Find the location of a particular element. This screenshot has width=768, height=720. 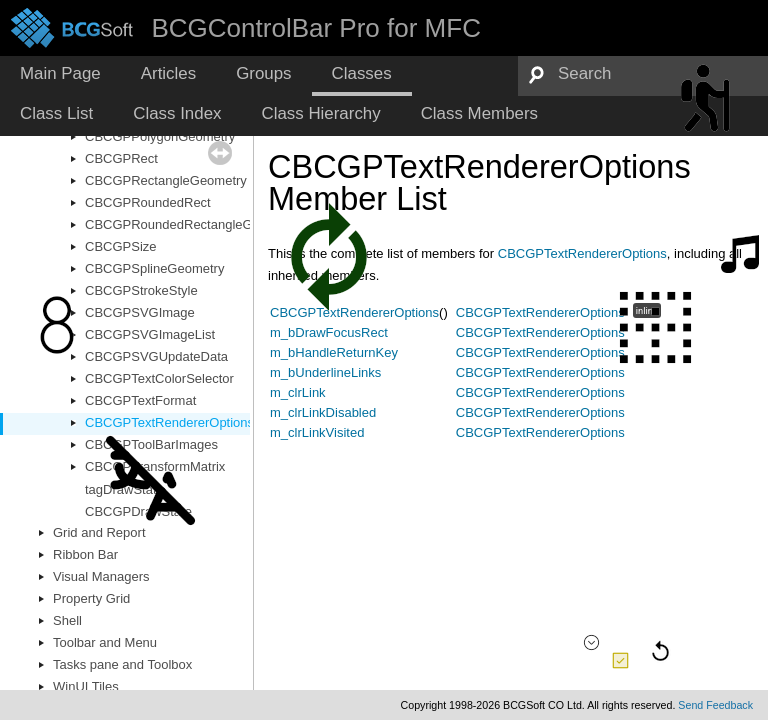

replay or restart media from the beginning is located at coordinates (660, 651).